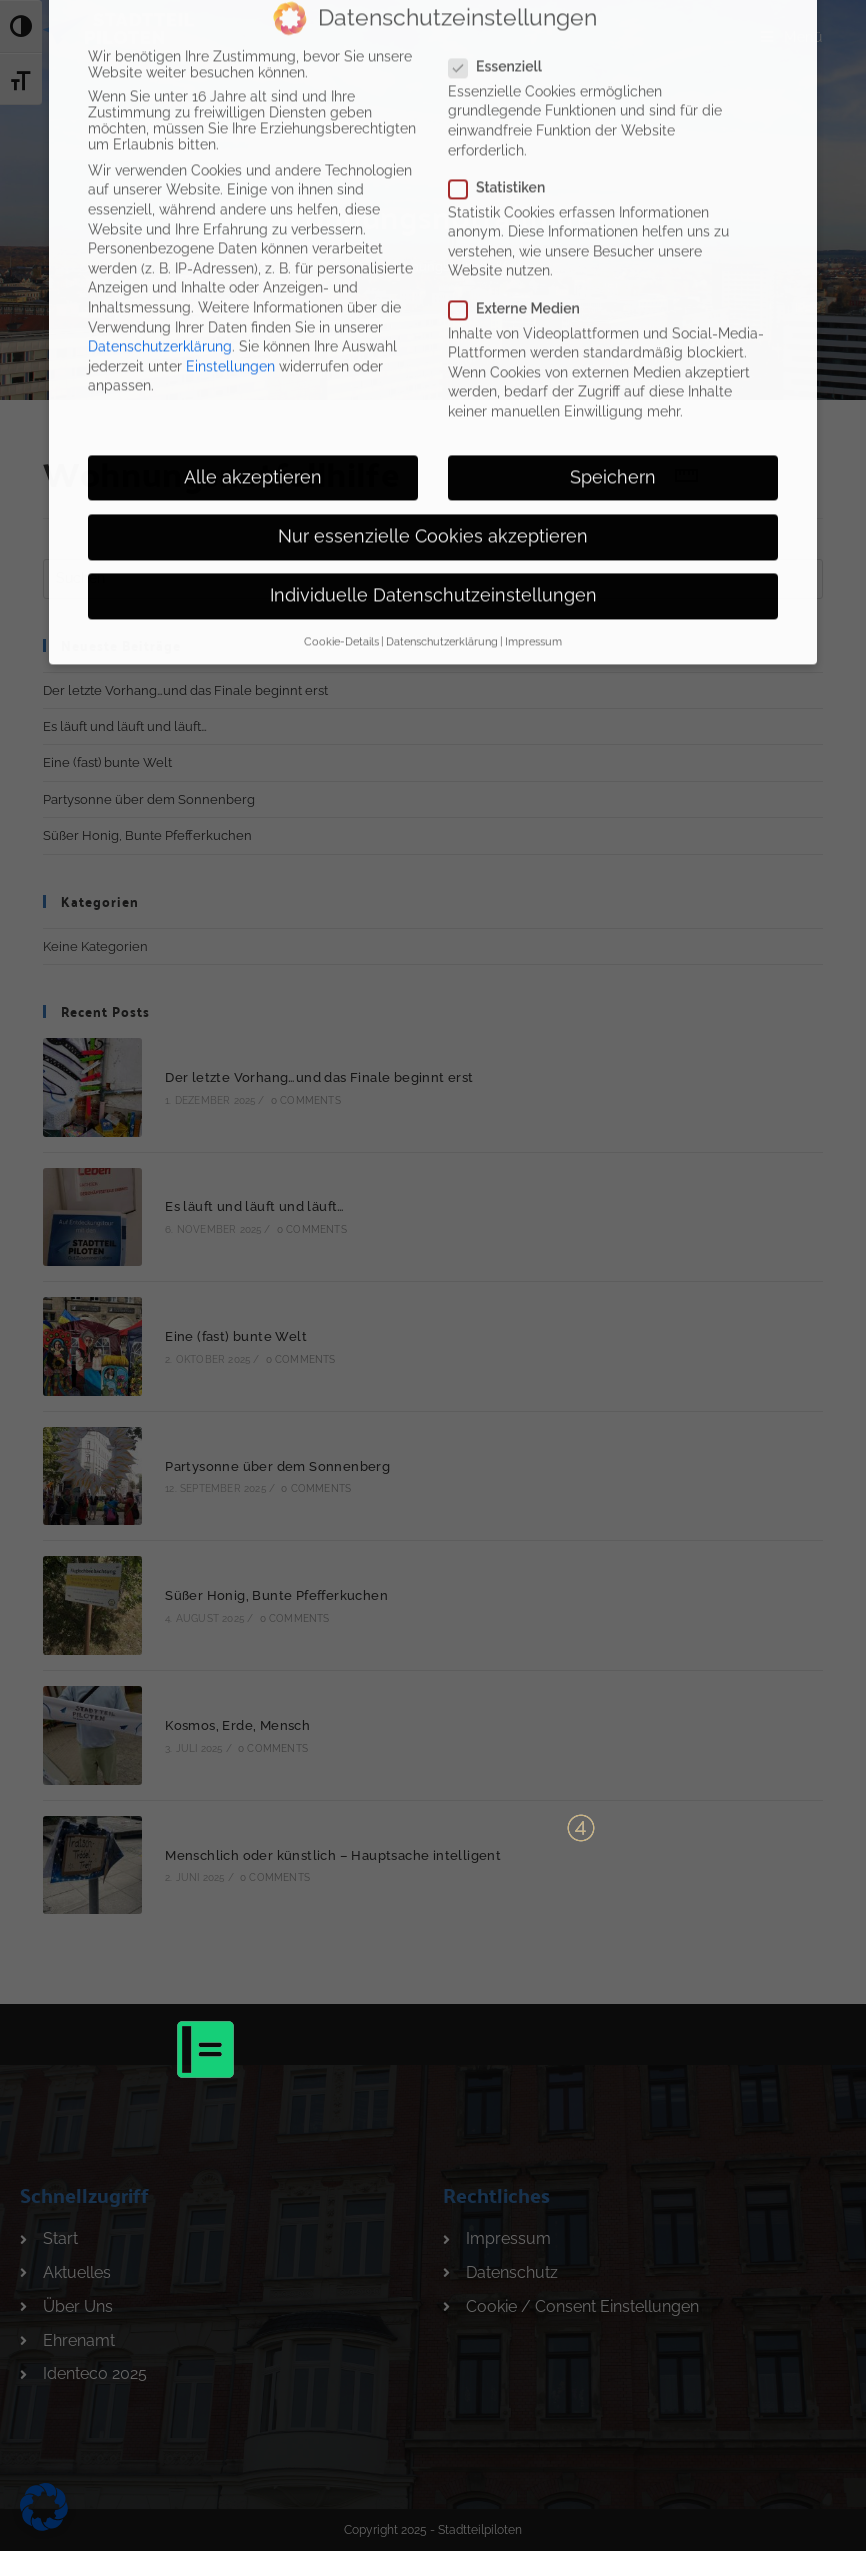 This screenshot has width=866, height=2551. Describe the element at coordinates (205, 2049) in the screenshot. I see `open your notebook or notes` at that location.